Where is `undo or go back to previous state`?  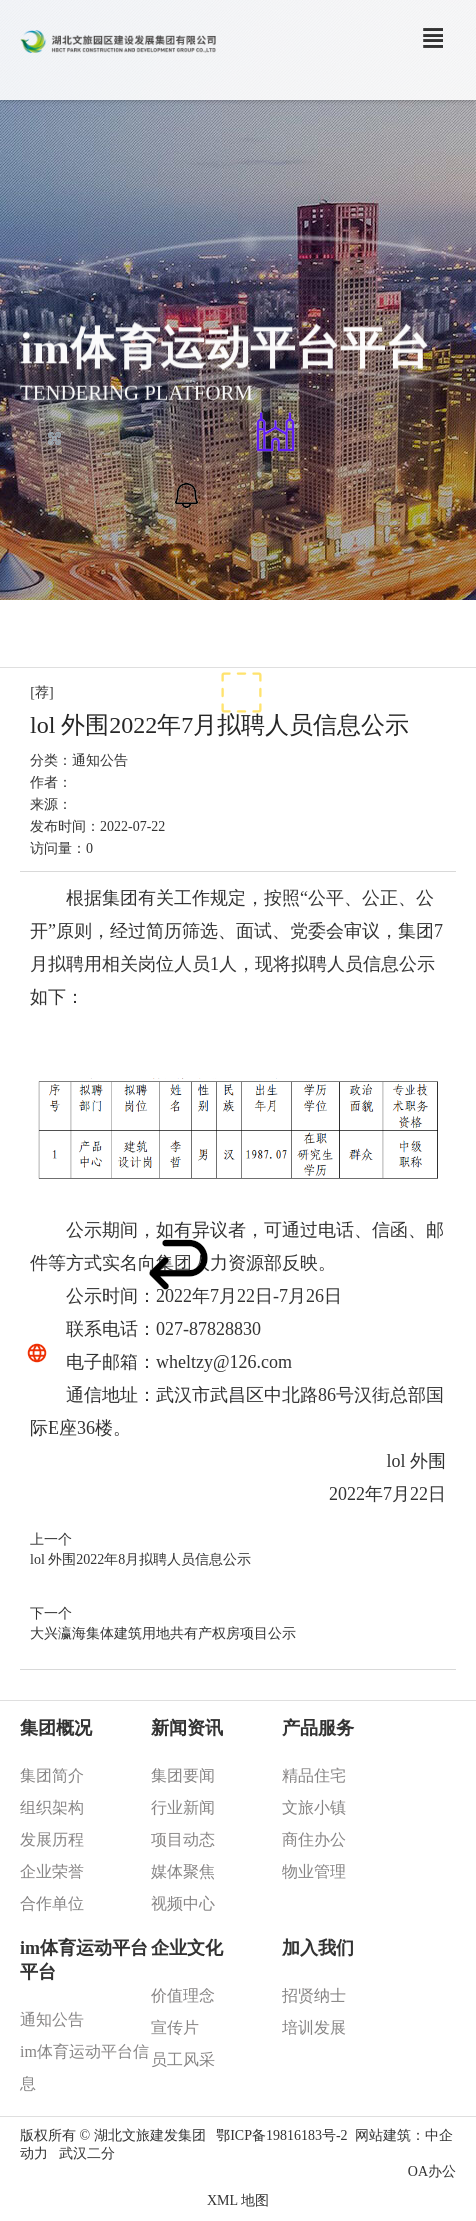
undo or go back to previous state is located at coordinates (178, 1262).